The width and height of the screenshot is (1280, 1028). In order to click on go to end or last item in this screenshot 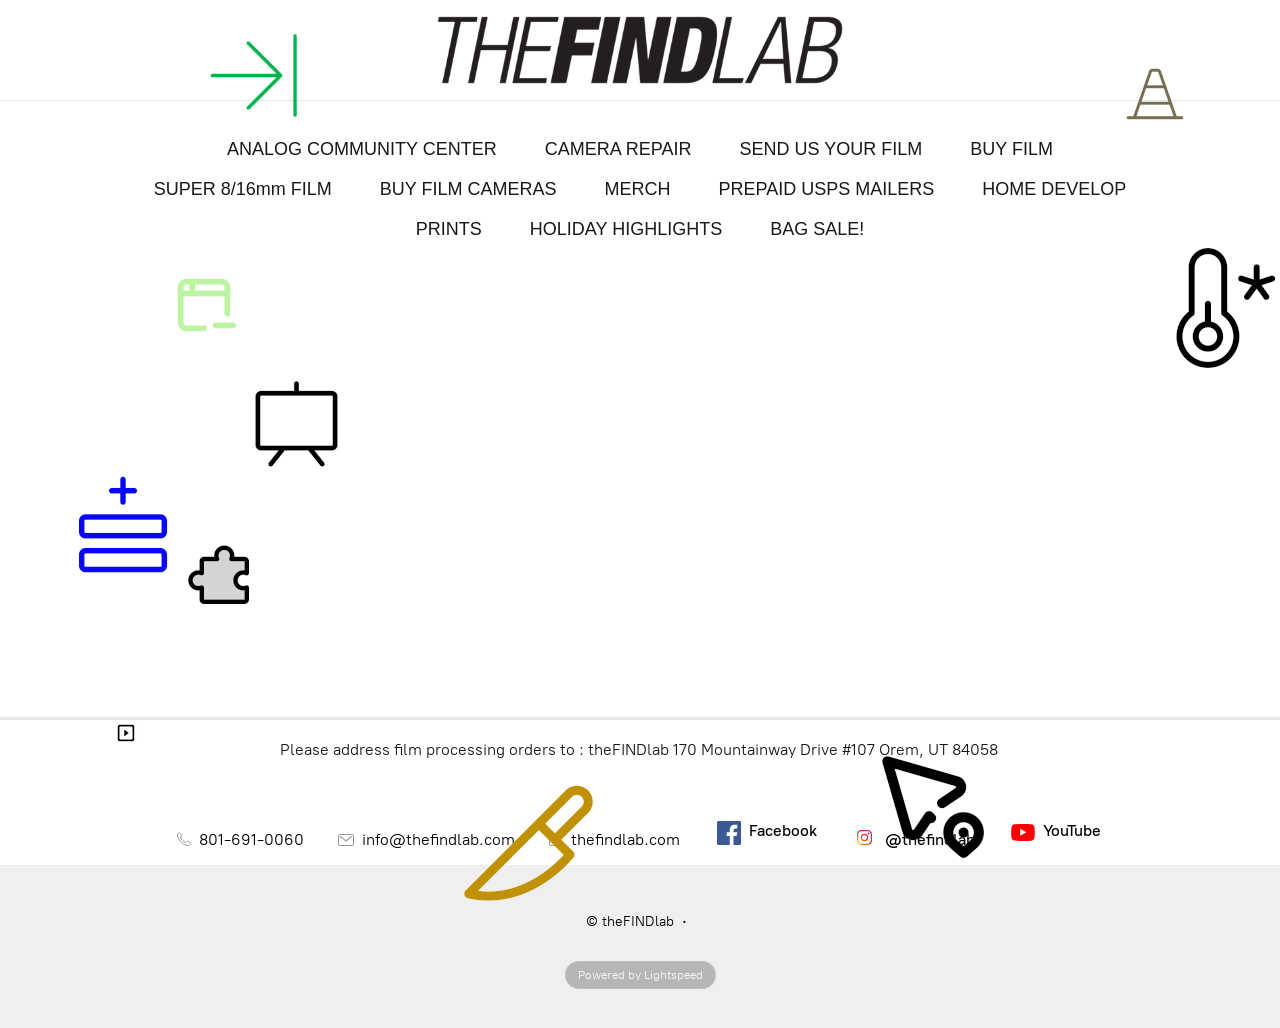, I will do `click(255, 75)`.